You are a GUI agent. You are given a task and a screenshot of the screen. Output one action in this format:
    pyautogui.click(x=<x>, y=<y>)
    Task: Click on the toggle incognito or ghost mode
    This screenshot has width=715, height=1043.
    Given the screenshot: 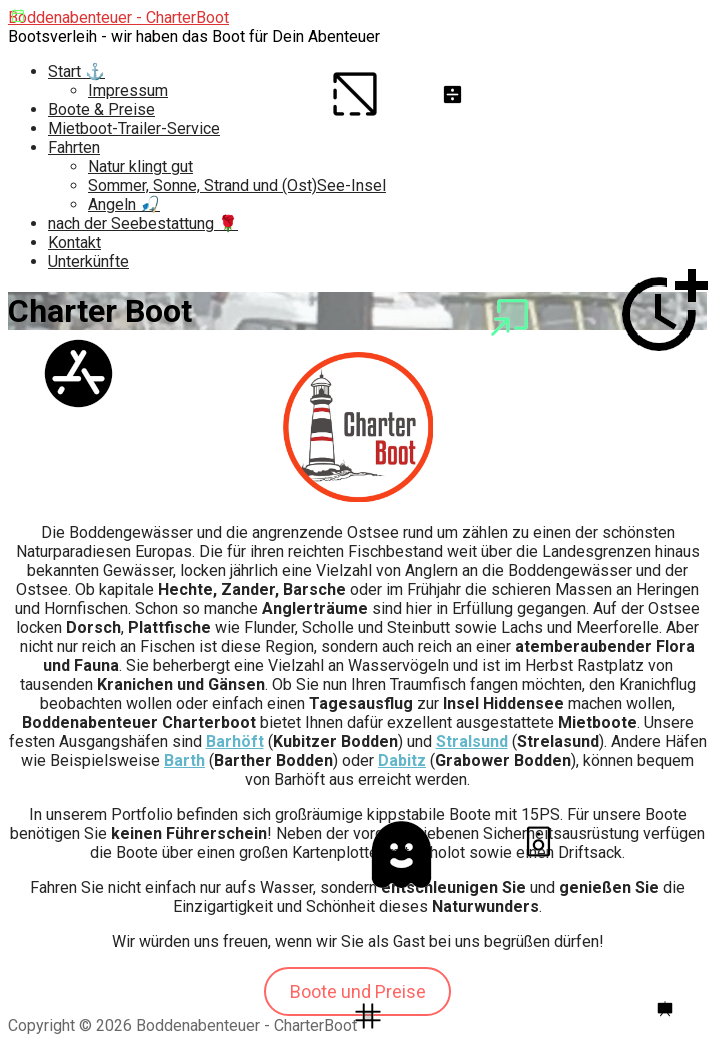 What is the action you would take?
    pyautogui.click(x=401, y=854)
    